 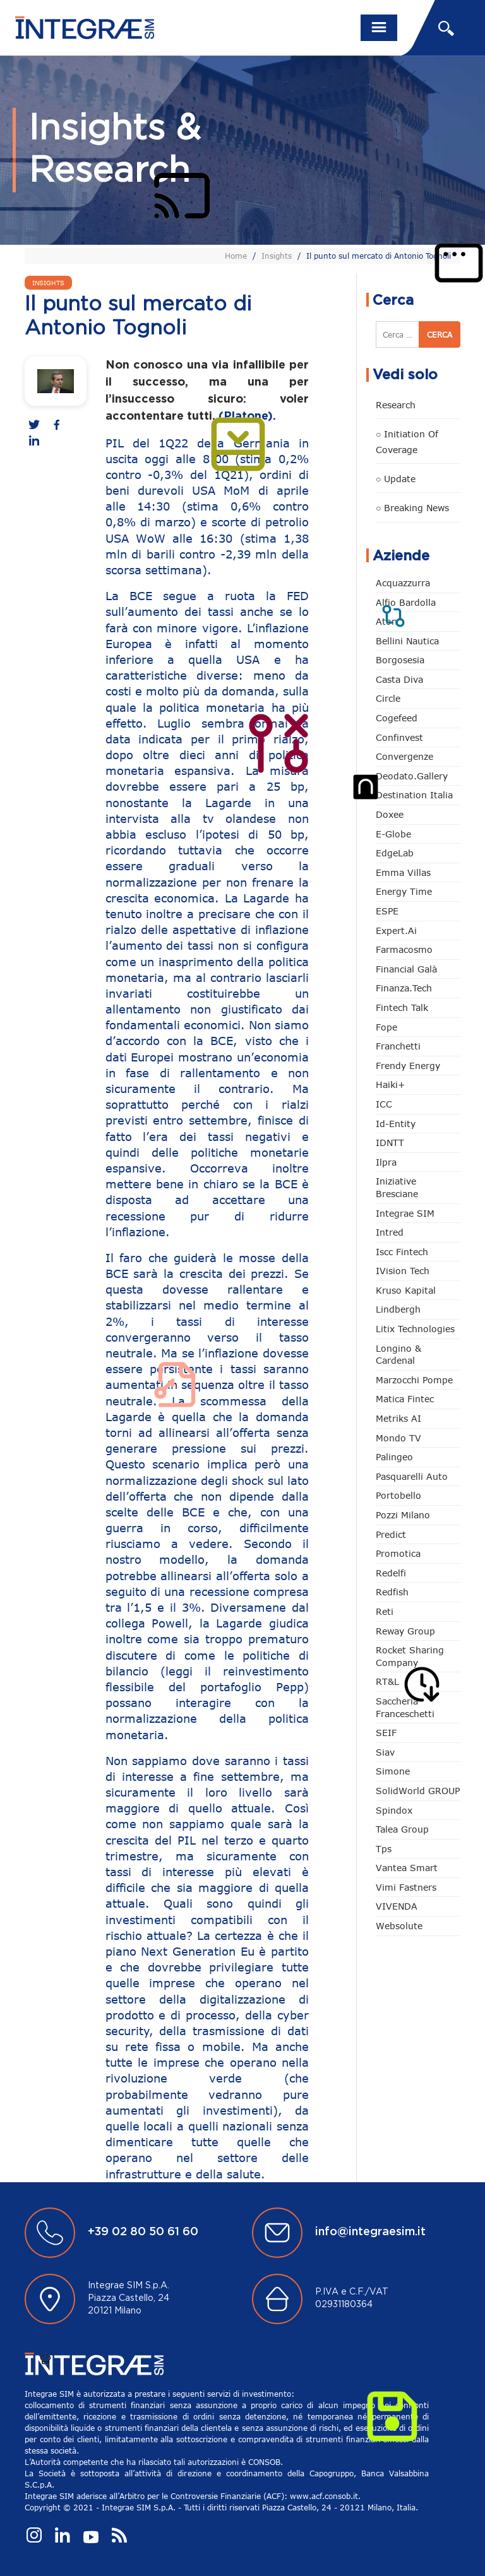 I want to click on cast media to a nearby device, so click(x=182, y=196).